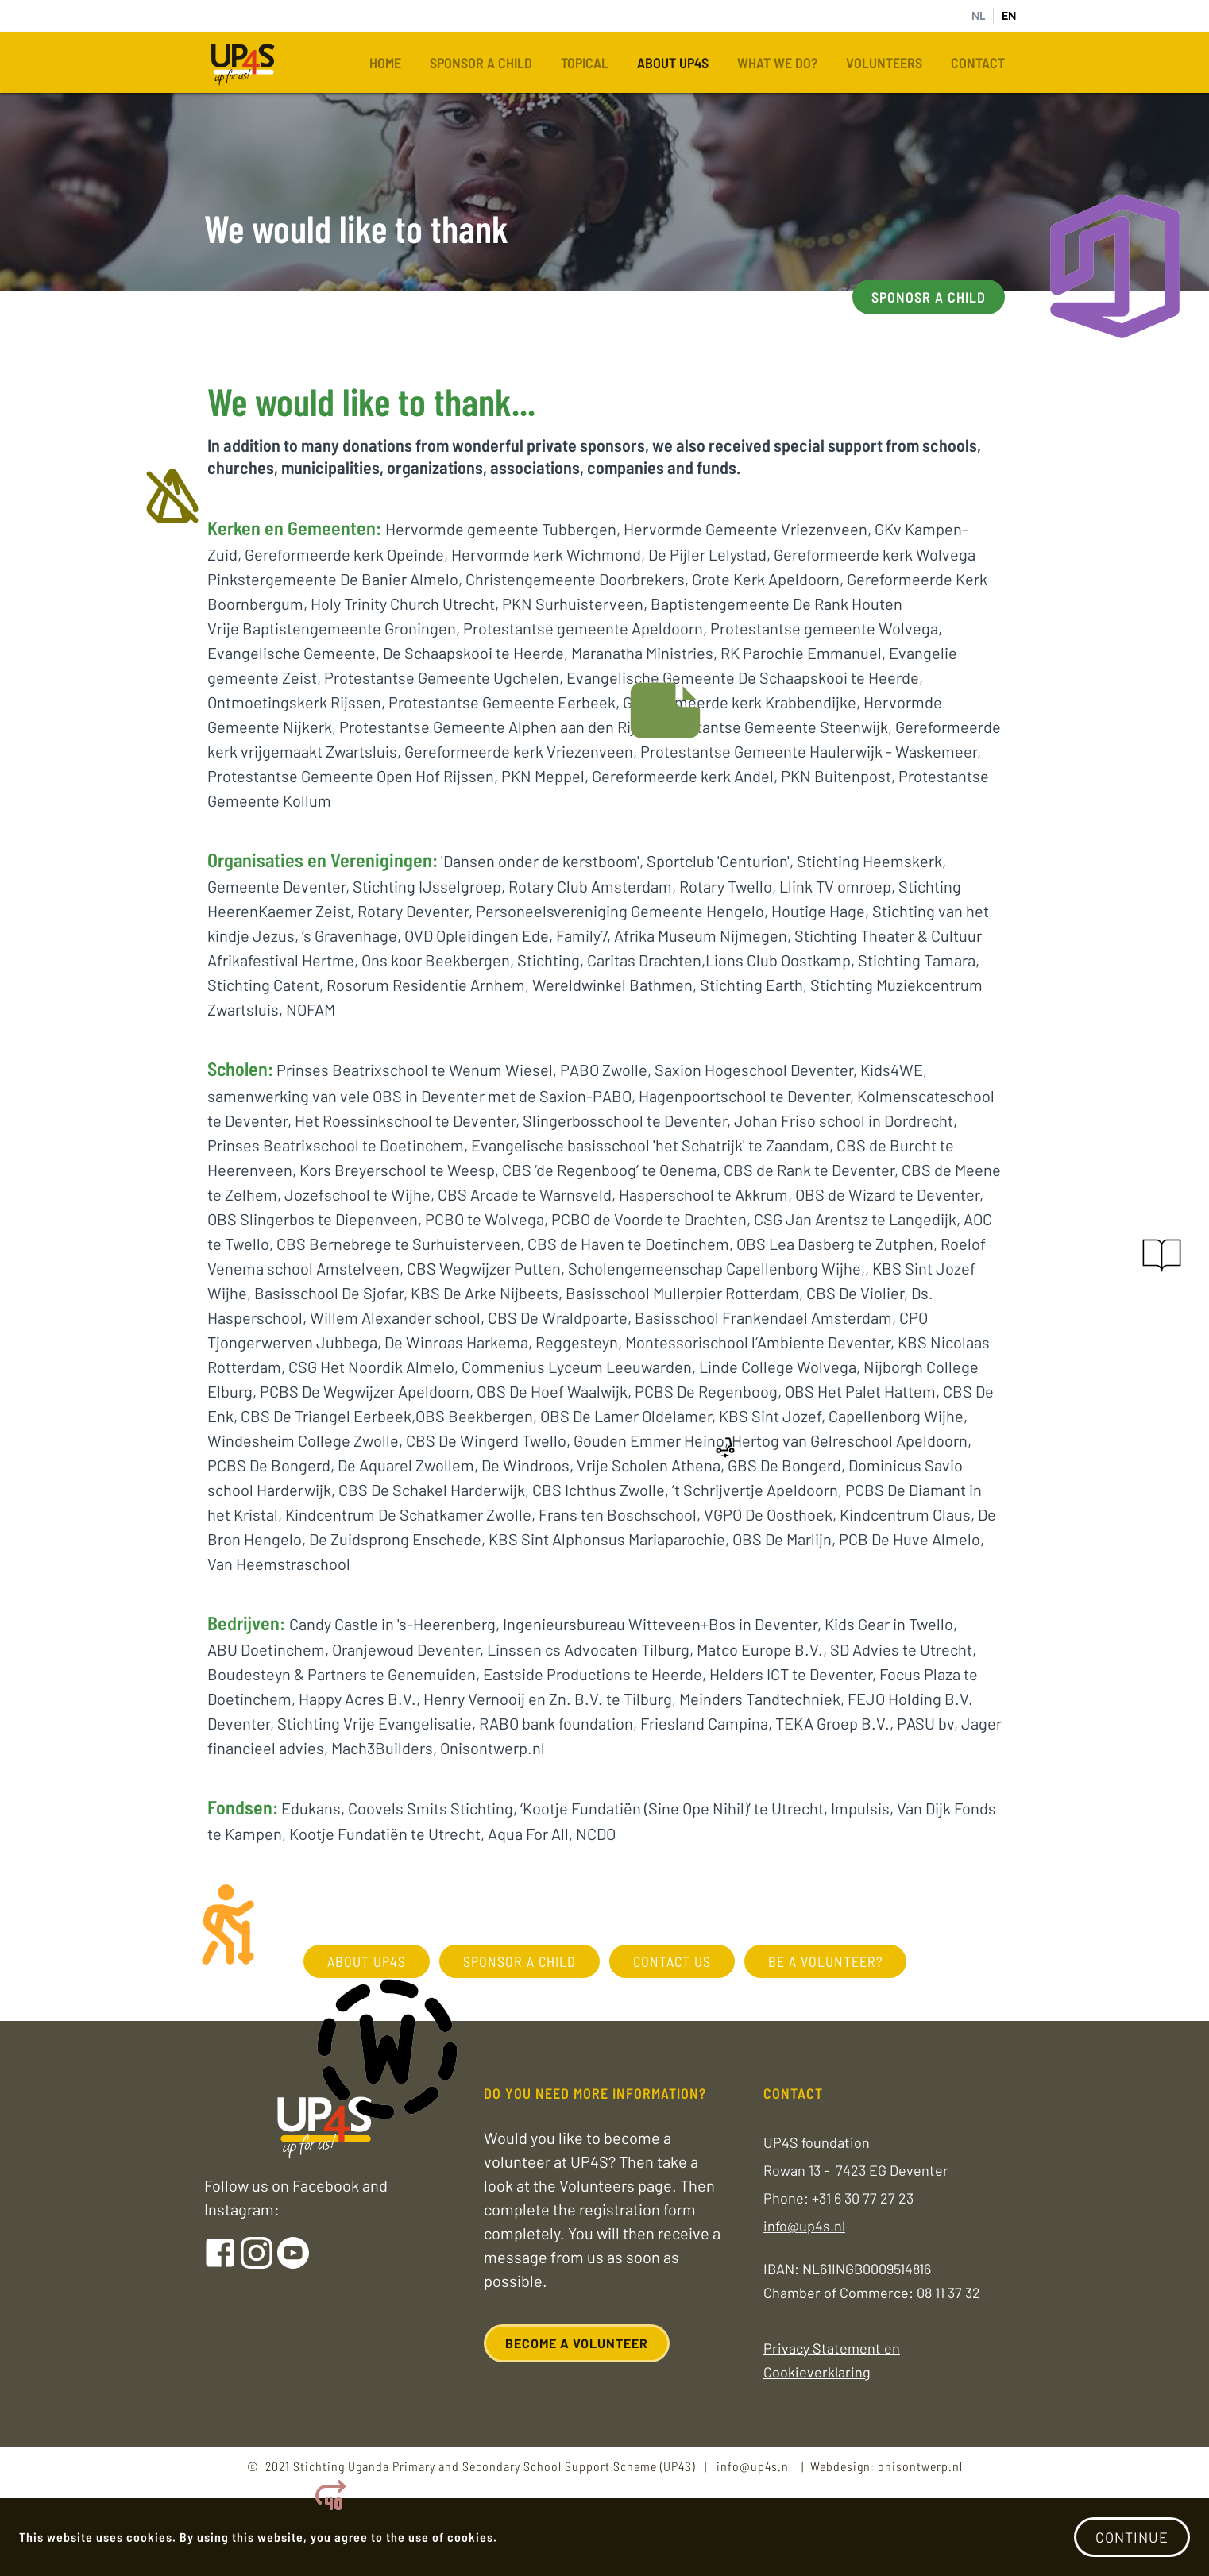  What do you see at coordinates (172, 497) in the screenshot?
I see `disable 3D object rendering` at bounding box center [172, 497].